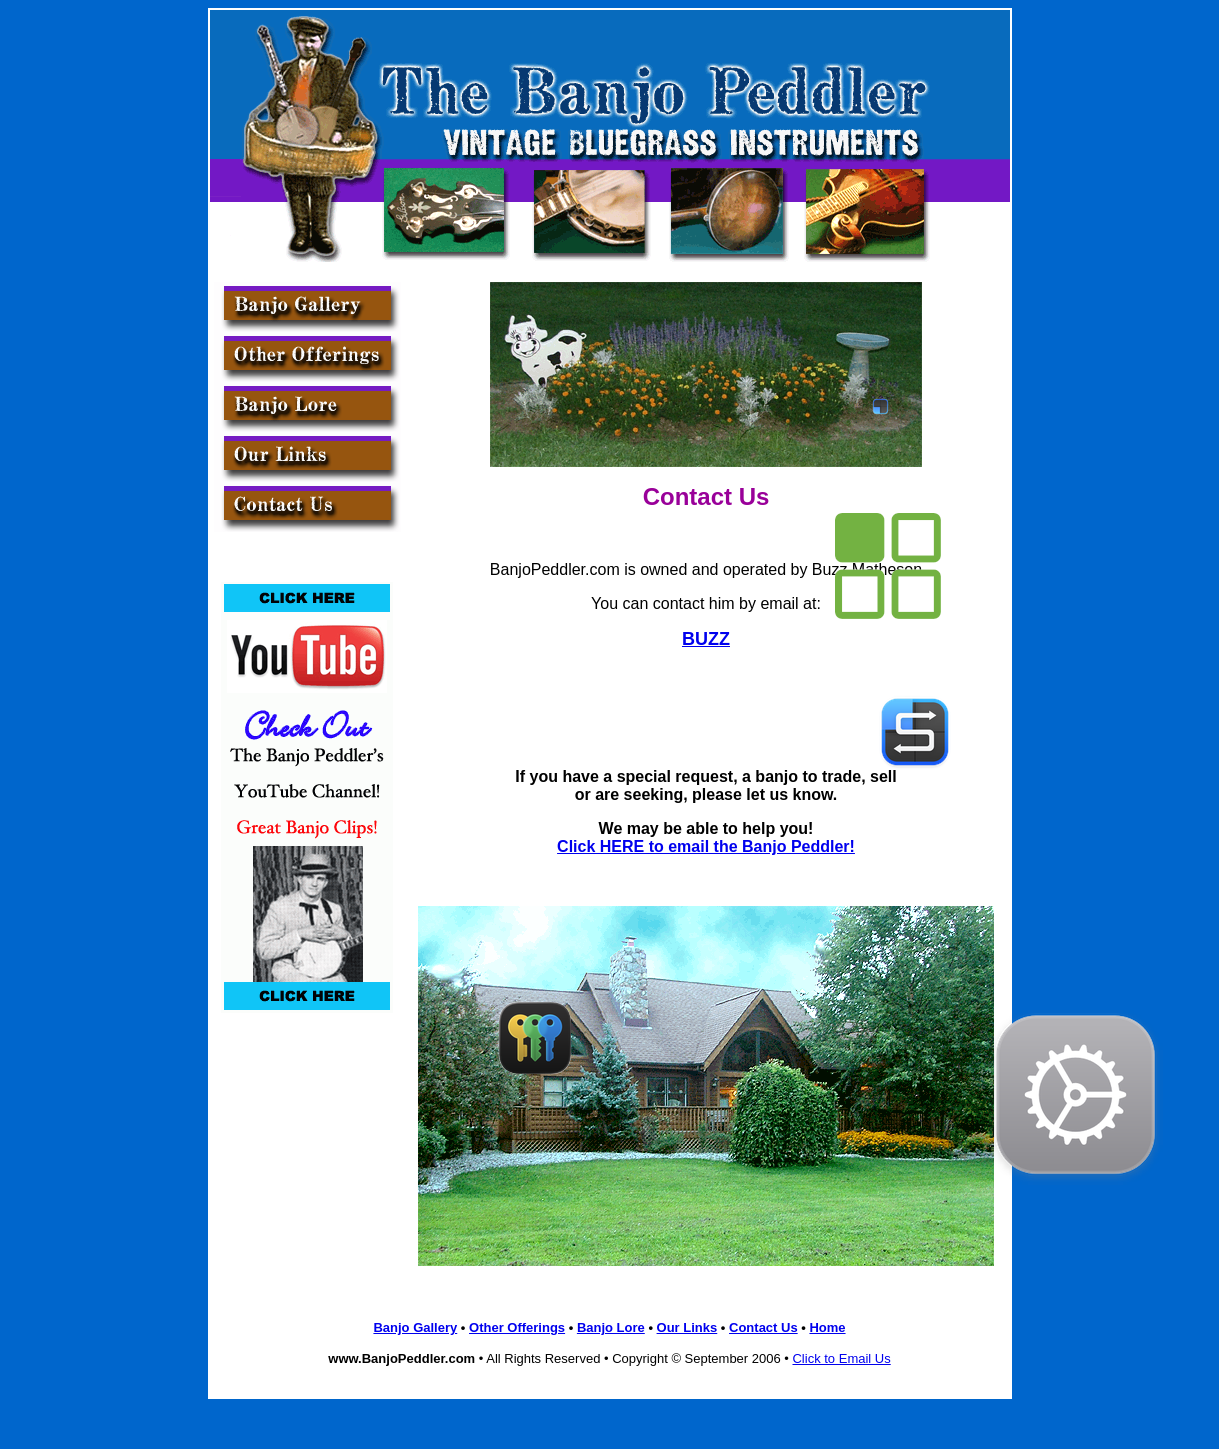 The image size is (1219, 1449). What do you see at coordinates (1075, 1097) in the screenshot?
I see `open system preferences` at bounding box center [1075, 1097].